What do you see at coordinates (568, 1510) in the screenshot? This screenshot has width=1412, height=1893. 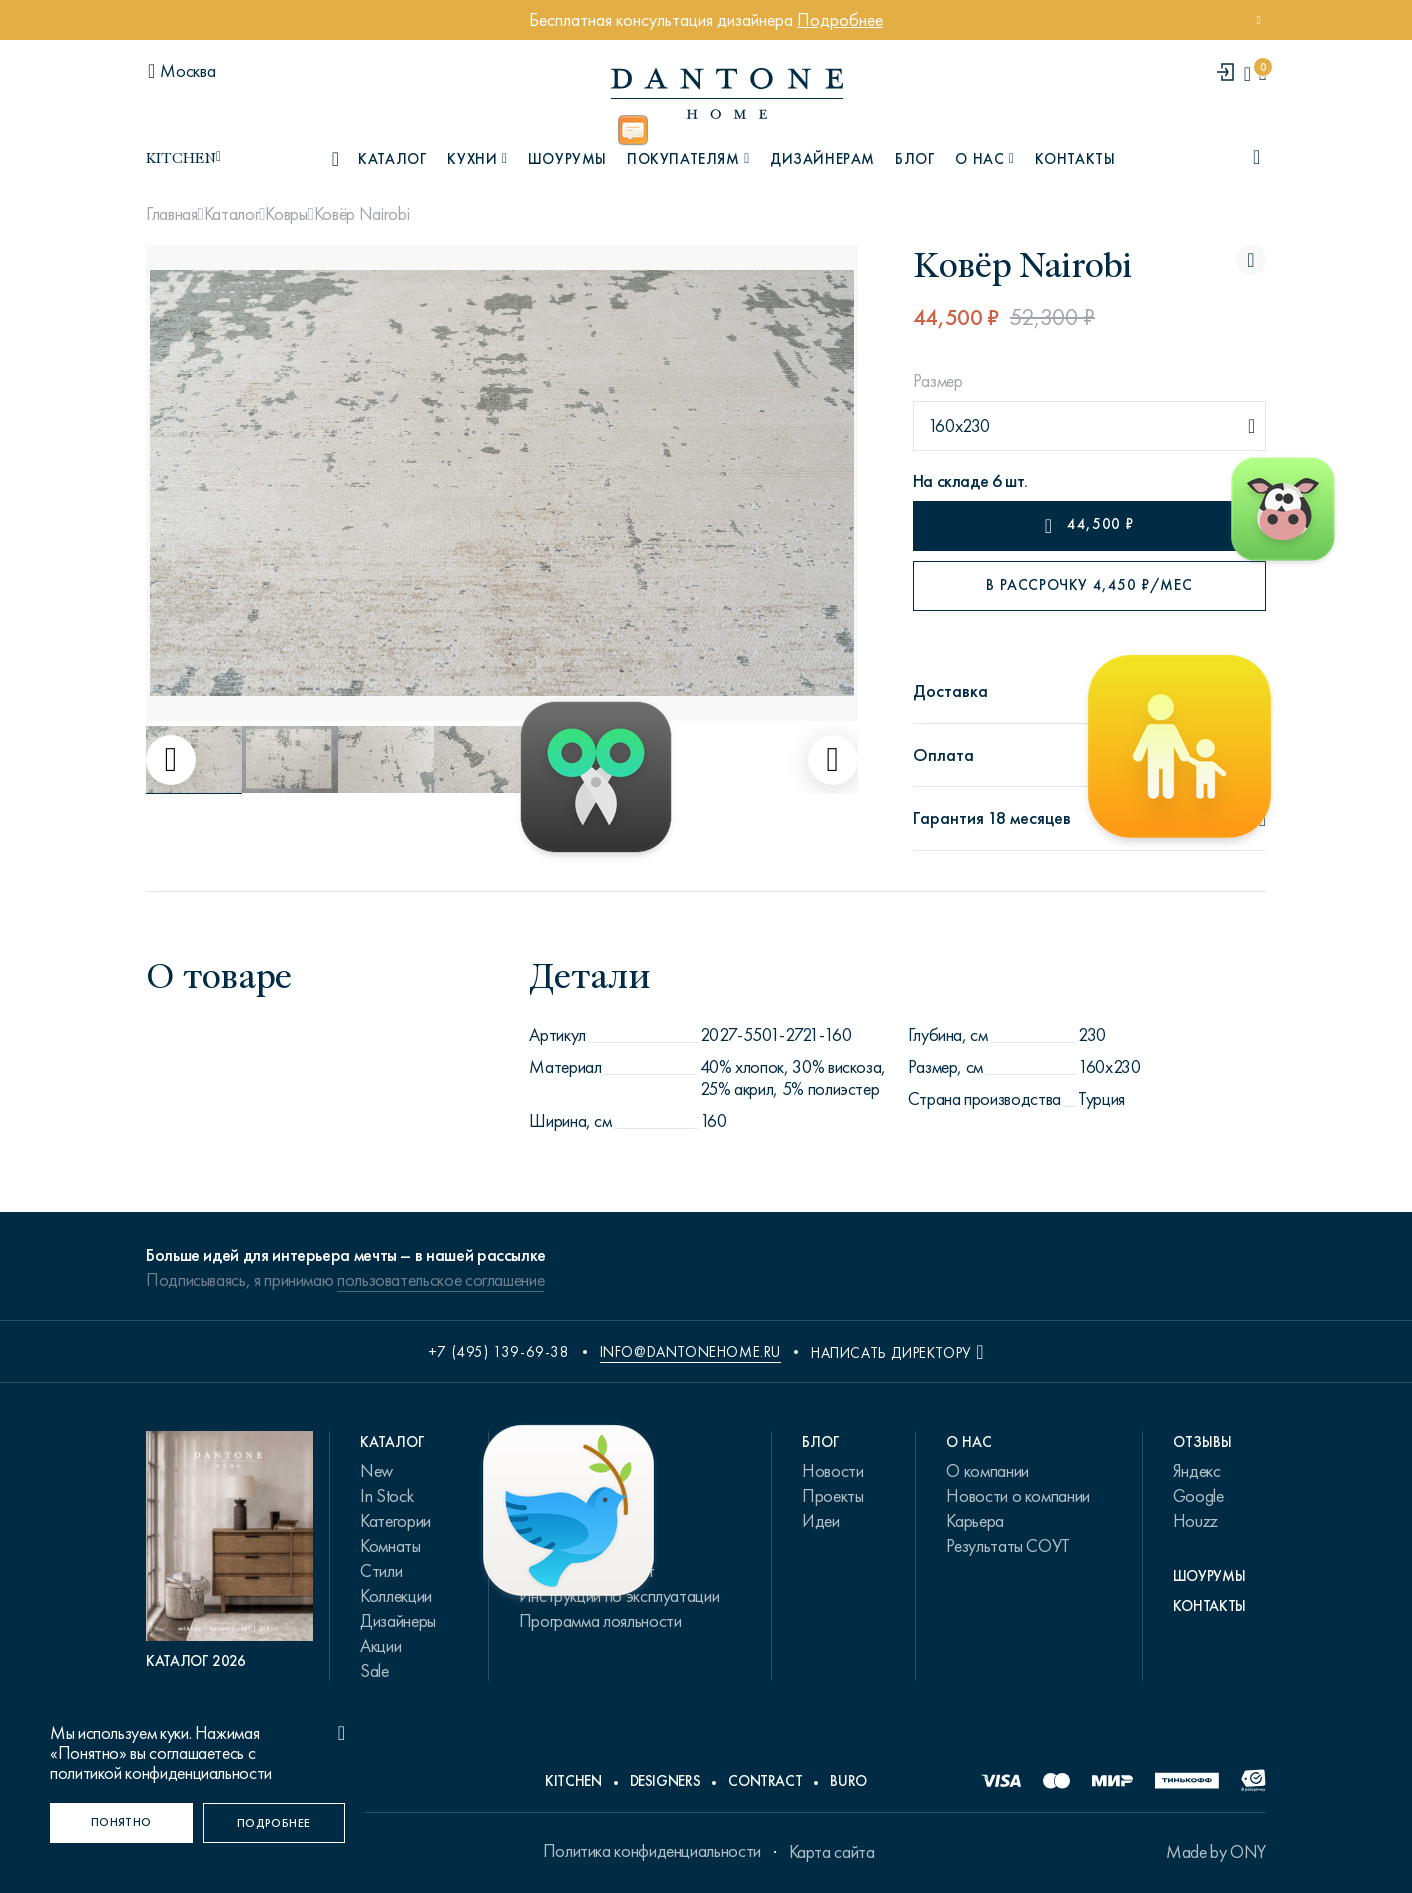 I see `open the kindd application` at bounding box center [568, 1510].